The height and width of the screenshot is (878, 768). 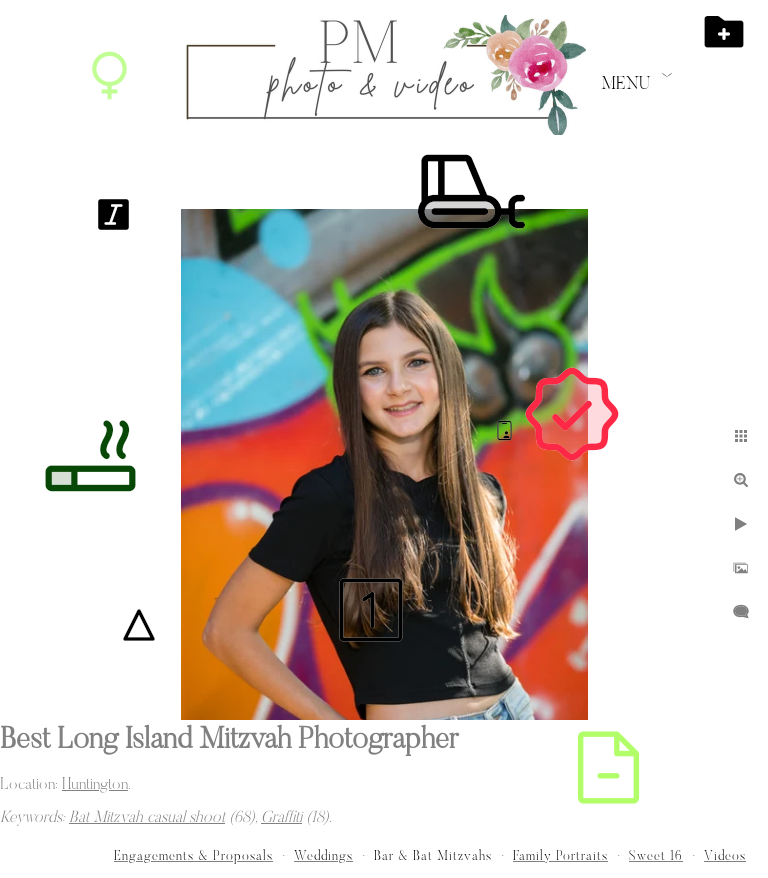 What do you see at coordinates (371, 610) in the screenshot?
I see `indicates step one in a multi-step process` at bounding box center [371, 610].